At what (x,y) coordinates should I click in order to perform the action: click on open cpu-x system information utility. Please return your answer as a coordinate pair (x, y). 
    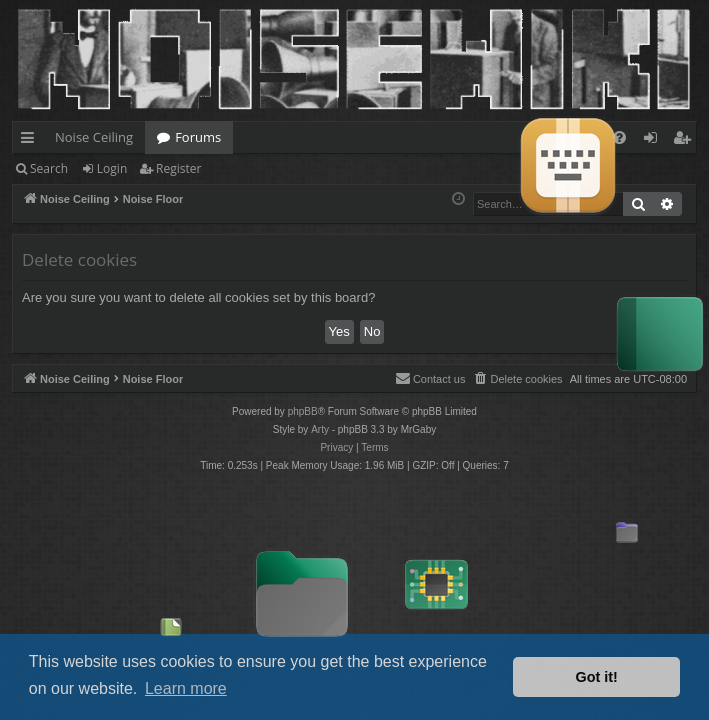
    Looking at the image, I should click on (436, 584).